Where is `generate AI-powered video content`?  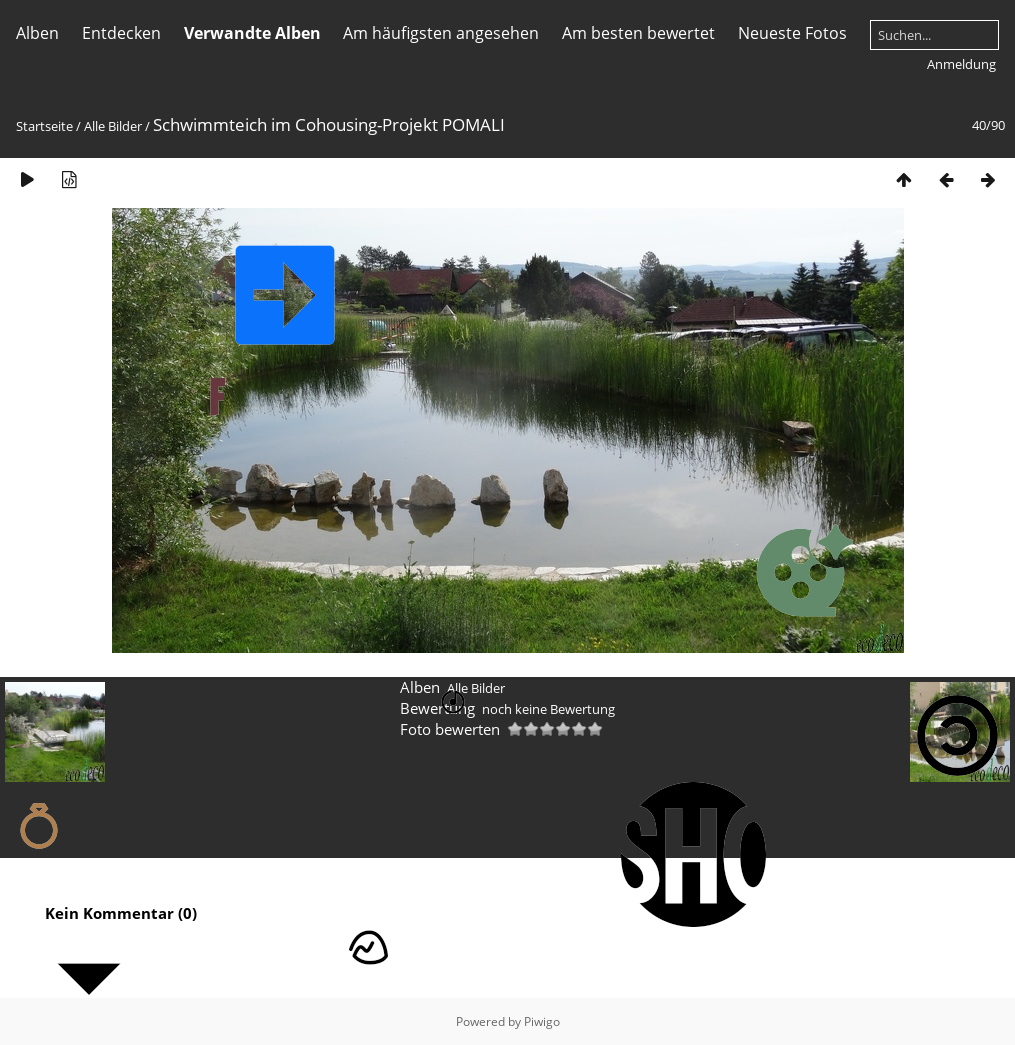
generate AI-powered video content is located at coordinates (800, 572).